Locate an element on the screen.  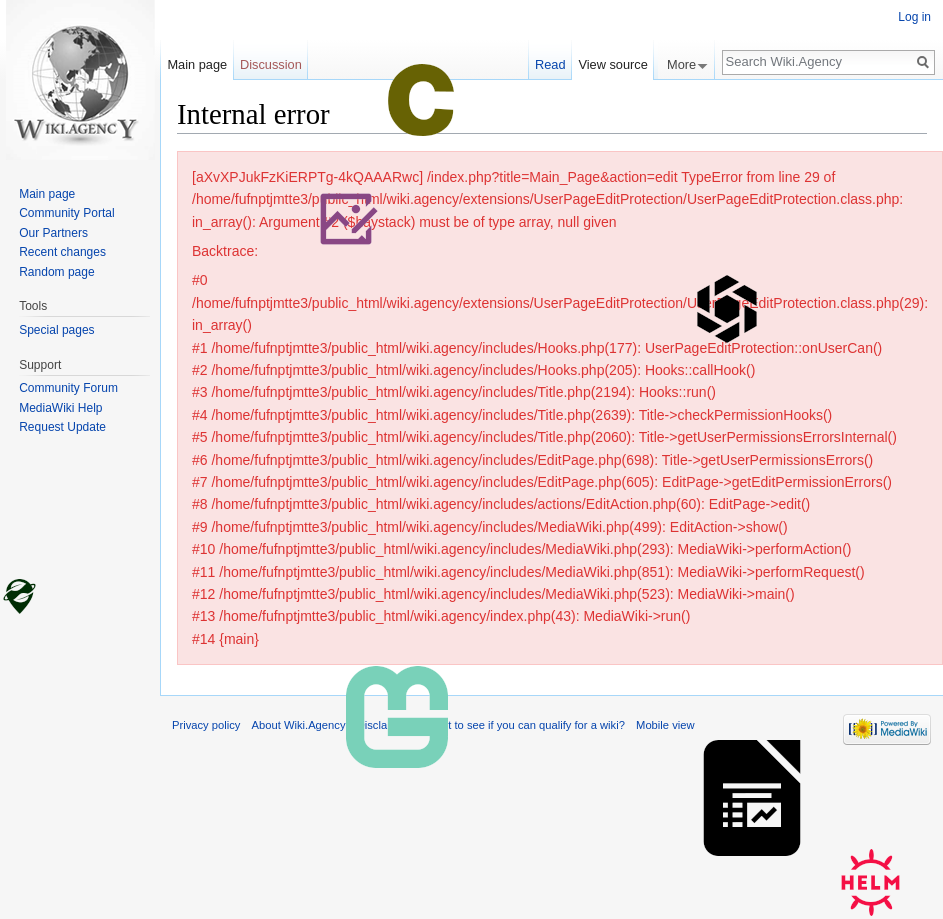
helm logo - kubernetes package manager branding is located at coordinates (870, 882).